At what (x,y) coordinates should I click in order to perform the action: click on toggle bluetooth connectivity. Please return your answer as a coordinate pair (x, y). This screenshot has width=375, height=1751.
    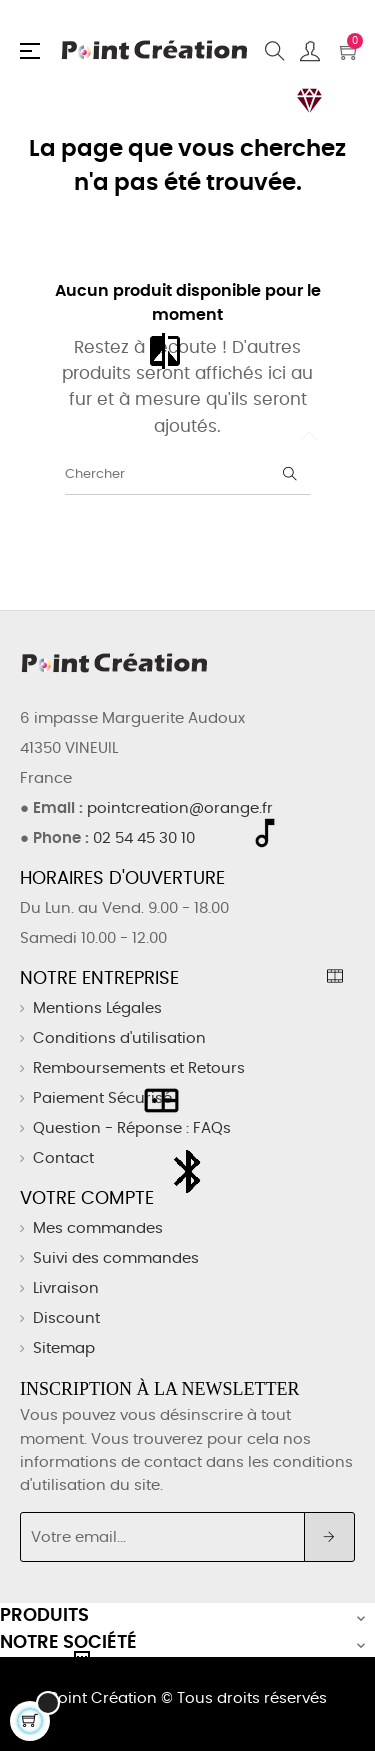
    Looking at the image, I should click on (188, 1171).